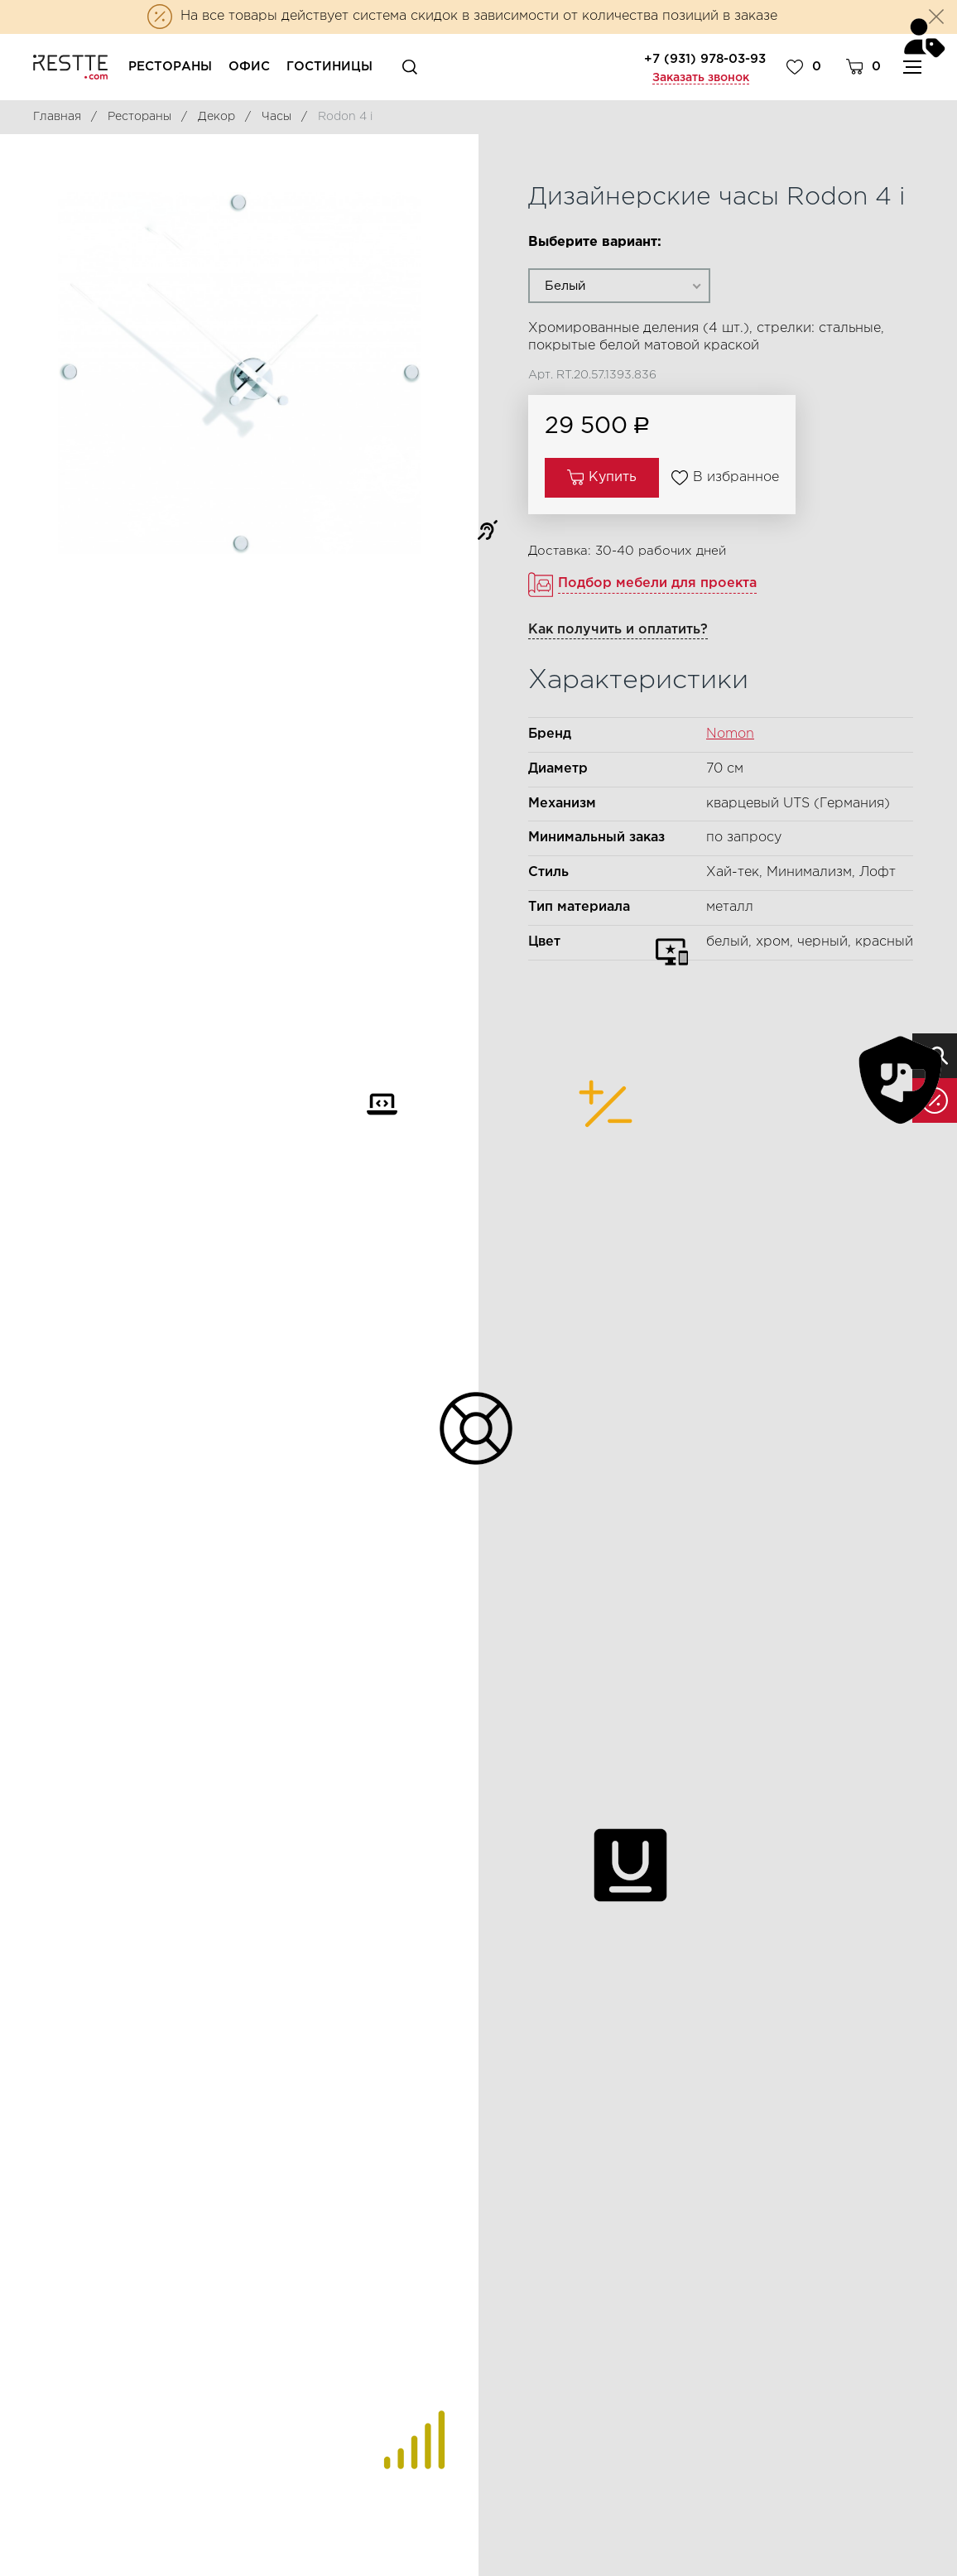 The width and height of the screenshot is (957, 2576). Describe the element at coordinates (382, 1104) in the screenshot. I see `open code editor or development environment` at that location.